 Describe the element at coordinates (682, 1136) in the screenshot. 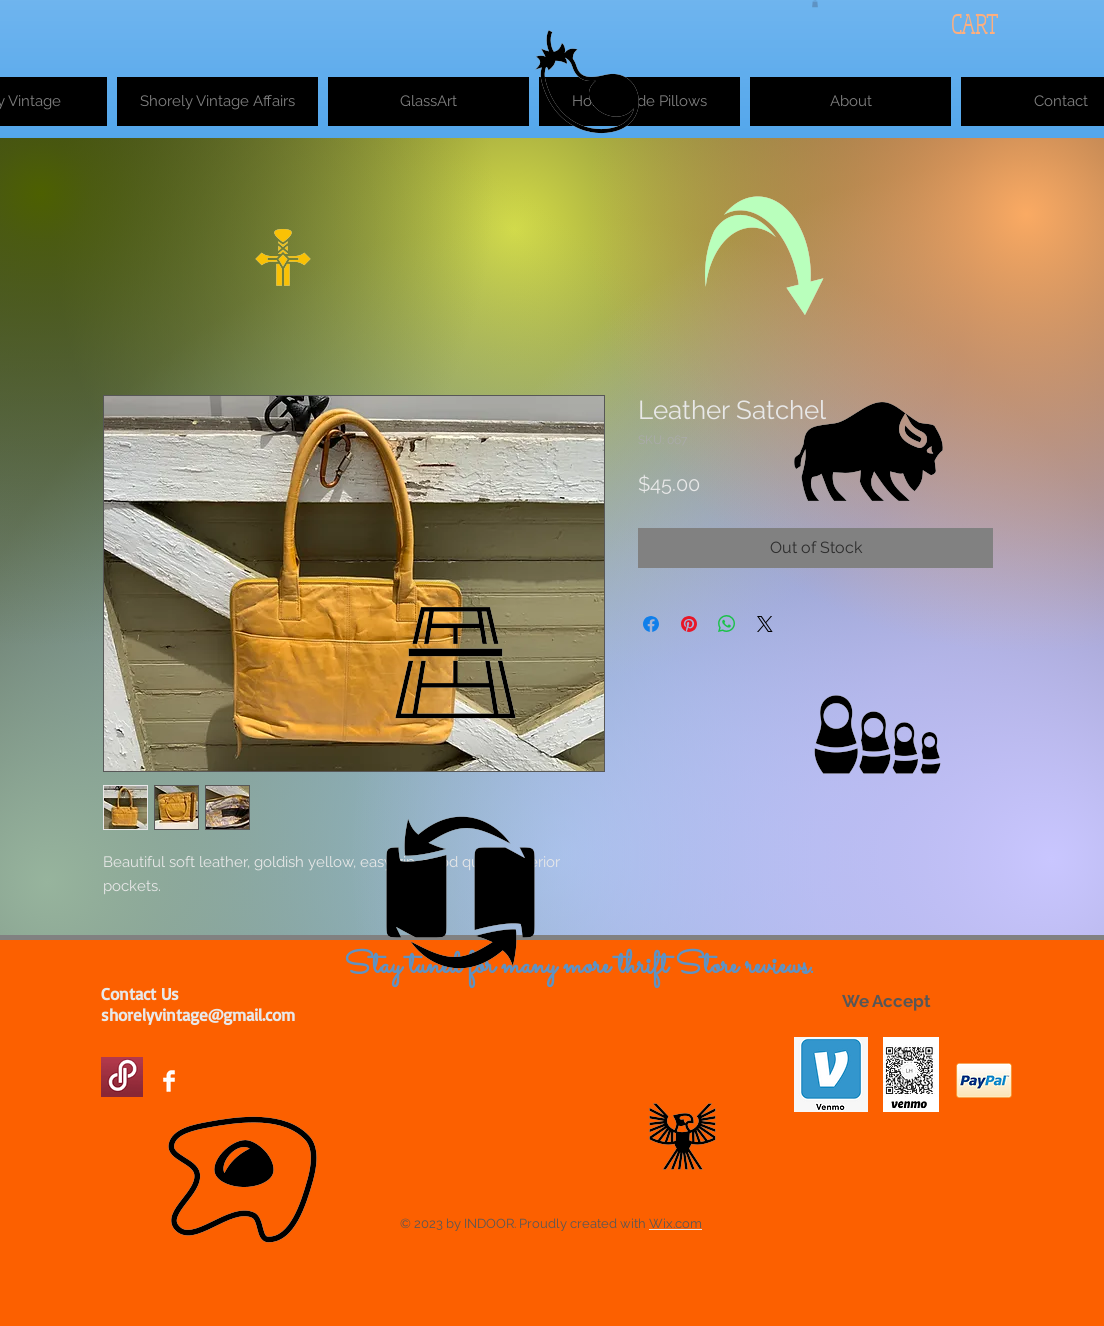

I see `select hawk or eagle team emblem` at that location.